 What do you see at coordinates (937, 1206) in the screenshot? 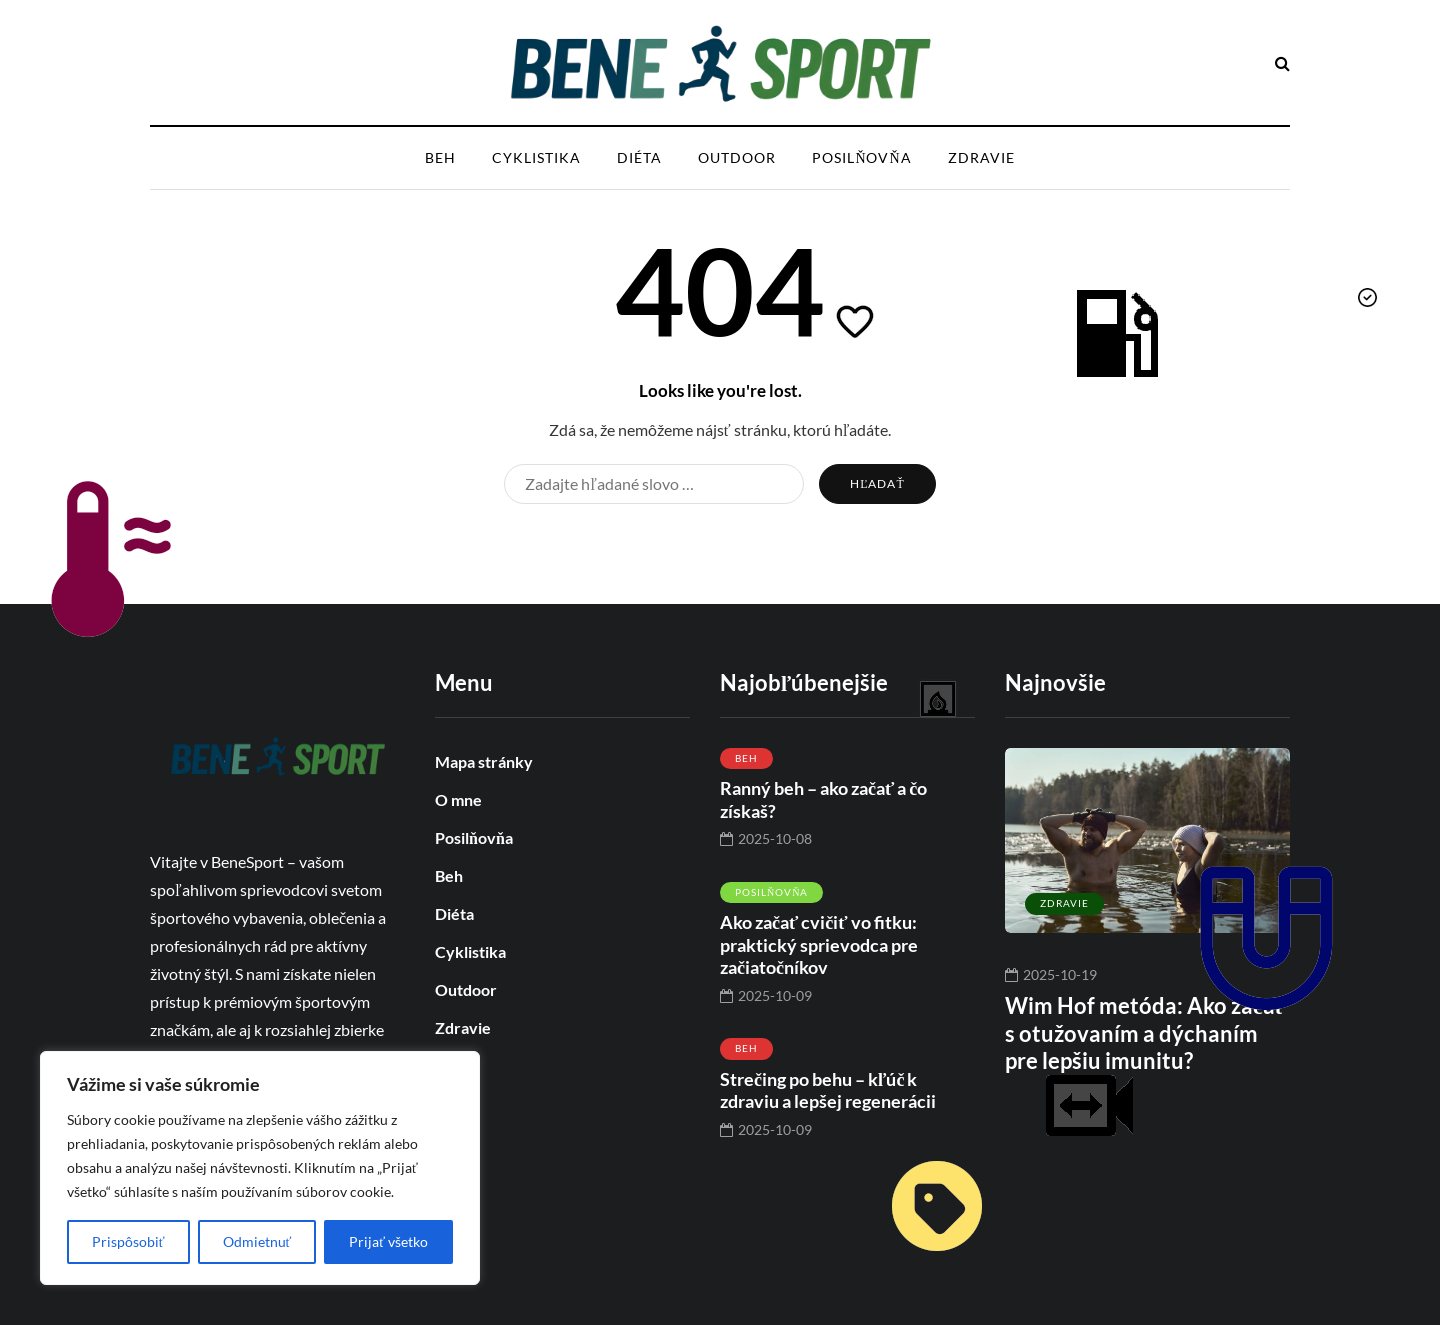
I see `view tagged items in your feed` at bounding box center [937, 1206].